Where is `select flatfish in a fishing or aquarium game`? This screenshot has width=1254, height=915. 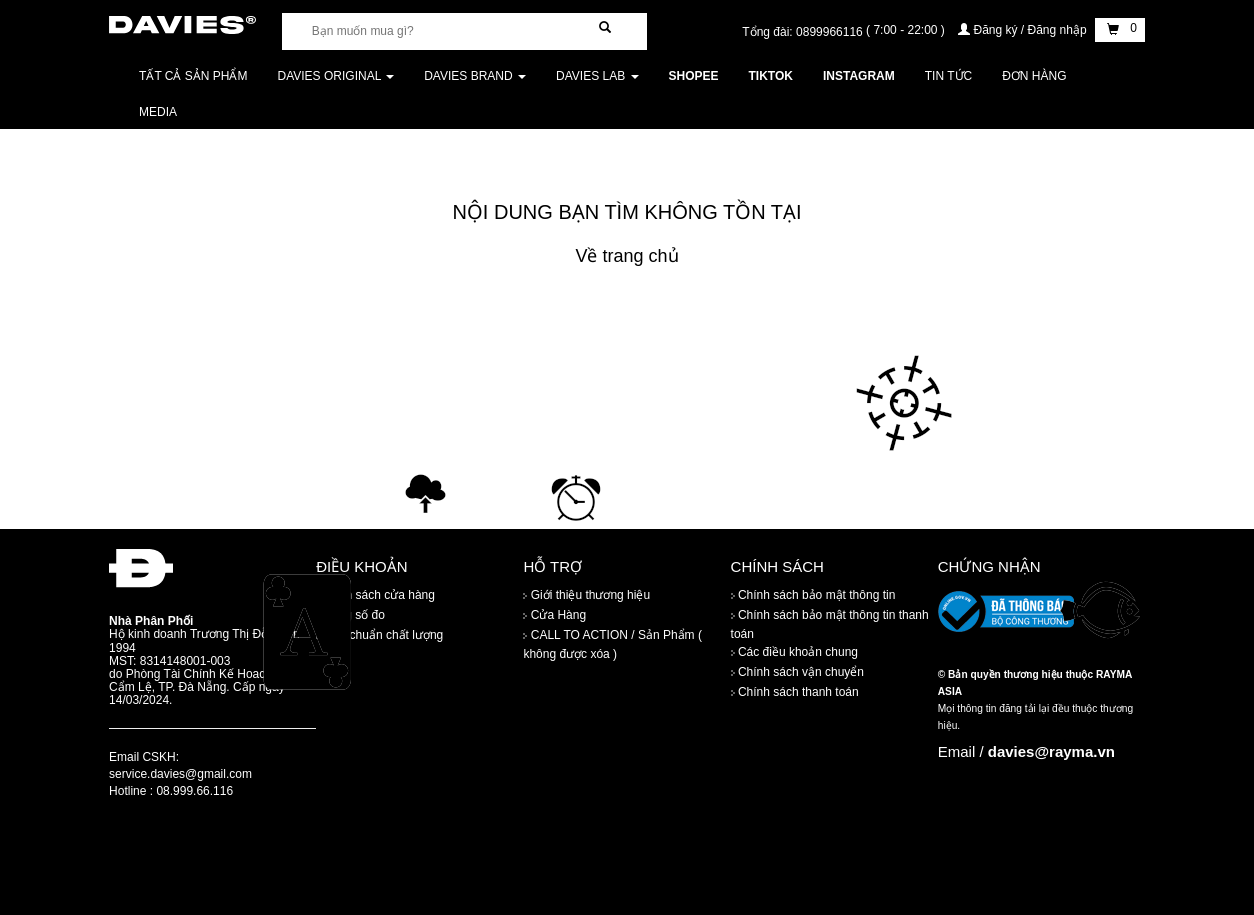
select flatfish in a fishing or aquarium game is located at coordinates (1100, 610).